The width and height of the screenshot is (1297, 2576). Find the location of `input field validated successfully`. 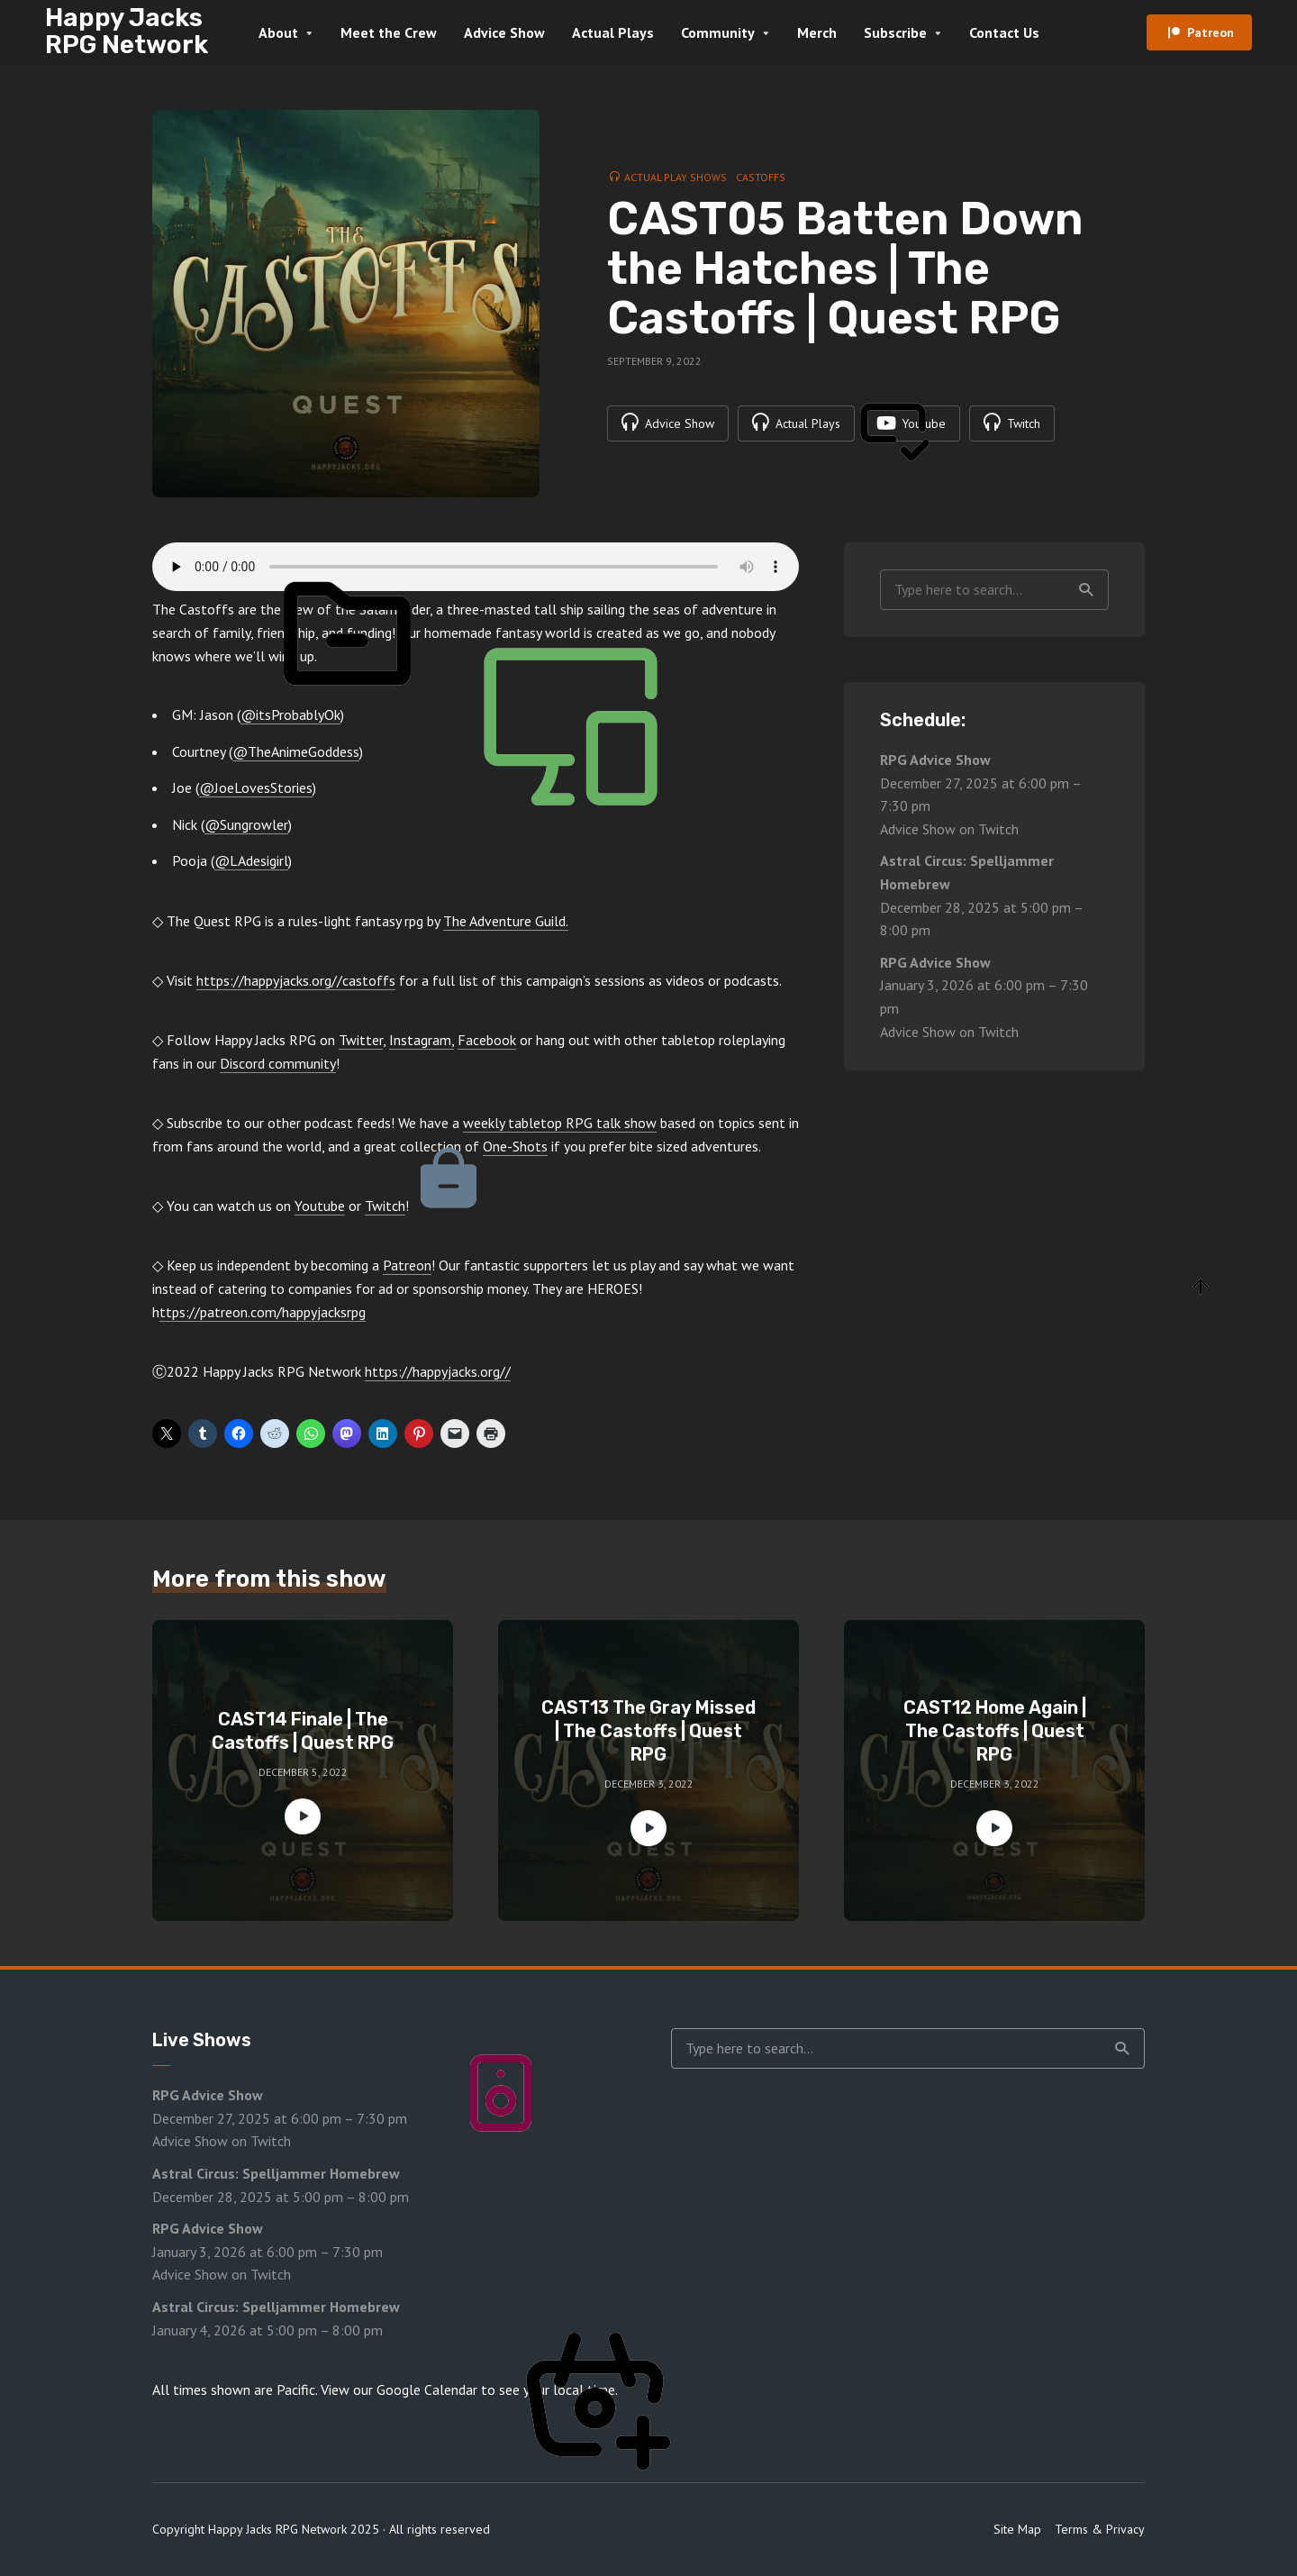

input field validated successfully is located at coordinates (893, 424).